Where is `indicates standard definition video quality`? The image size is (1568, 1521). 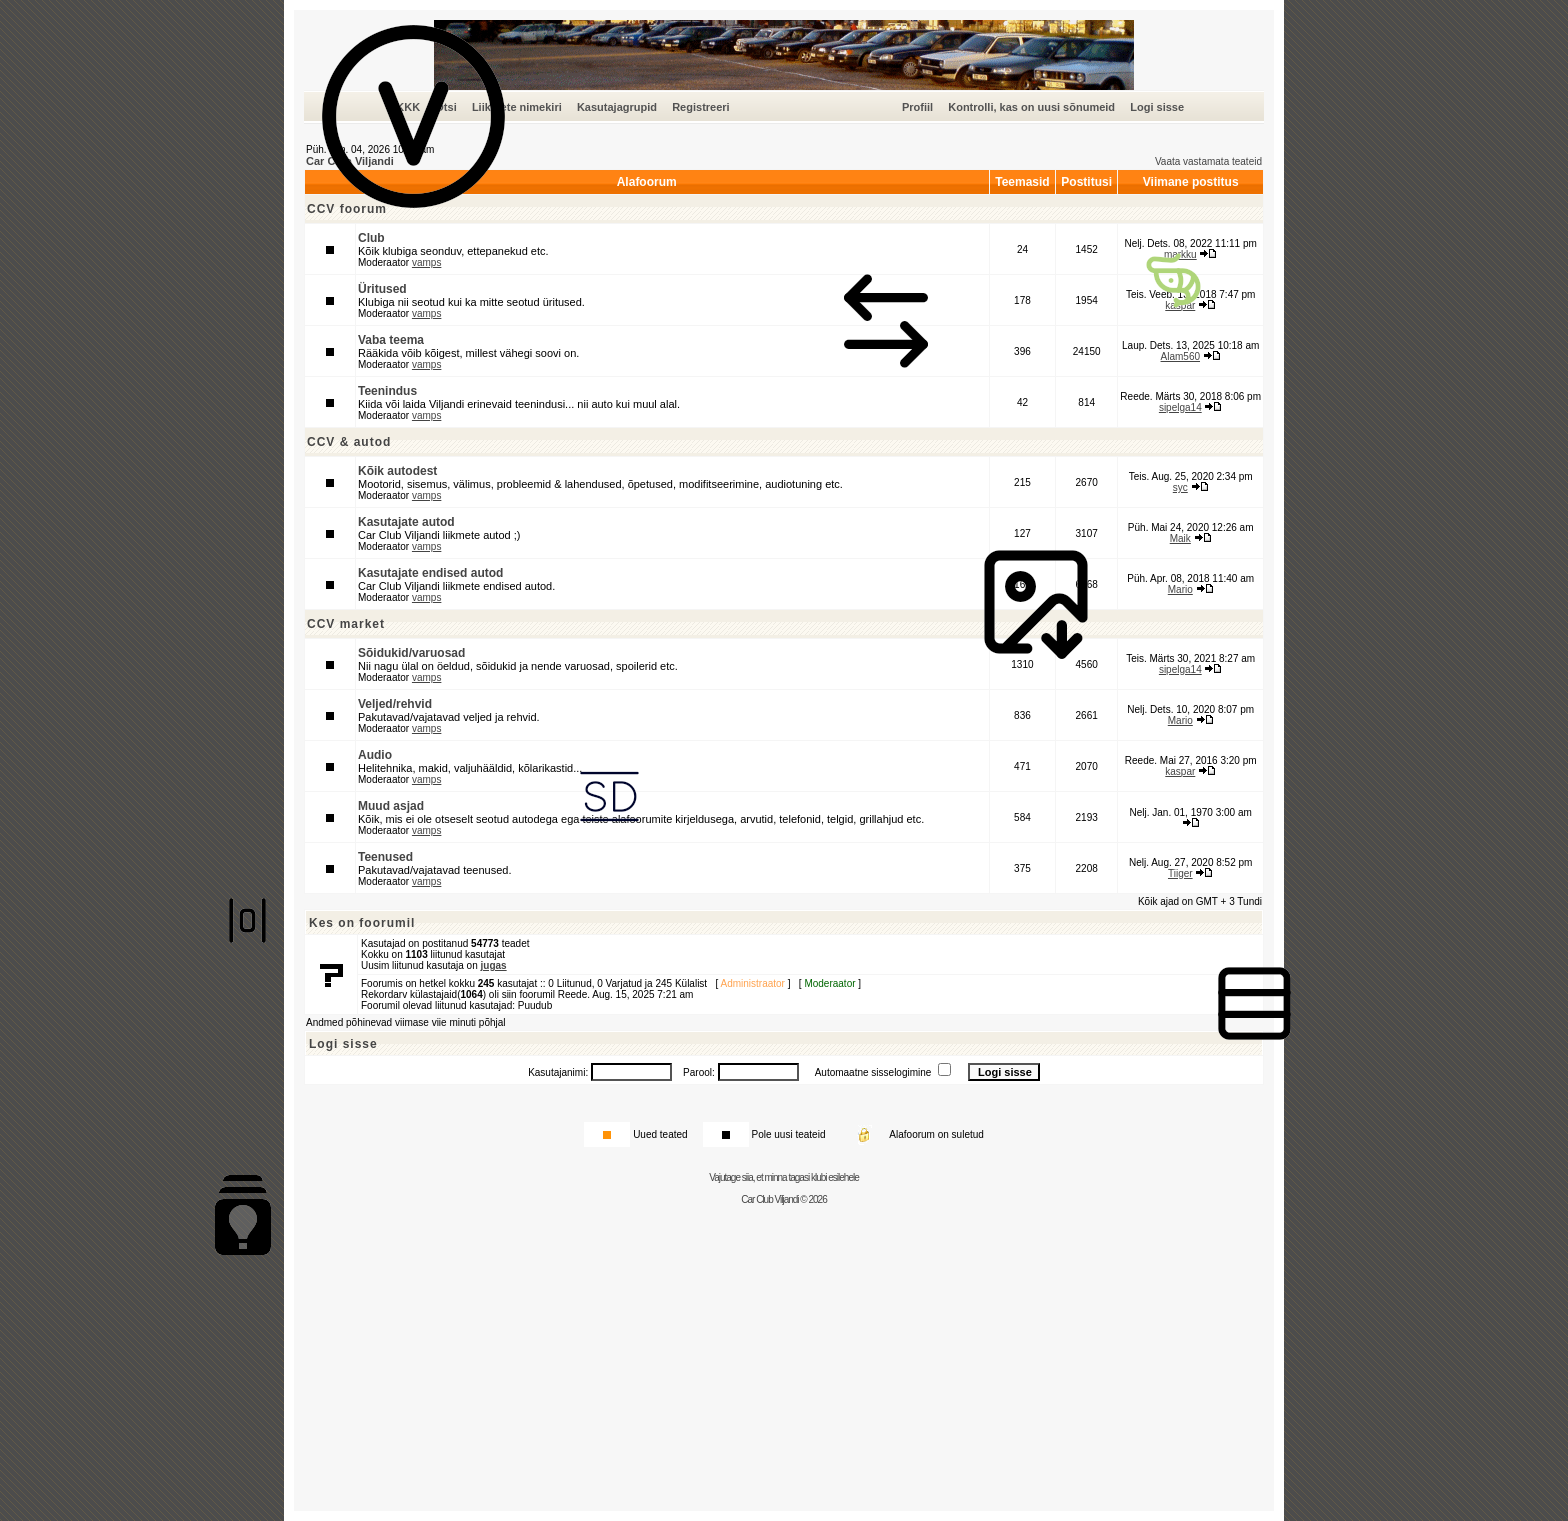 indicates standard definition video quality is located at coordinates (609, 796).